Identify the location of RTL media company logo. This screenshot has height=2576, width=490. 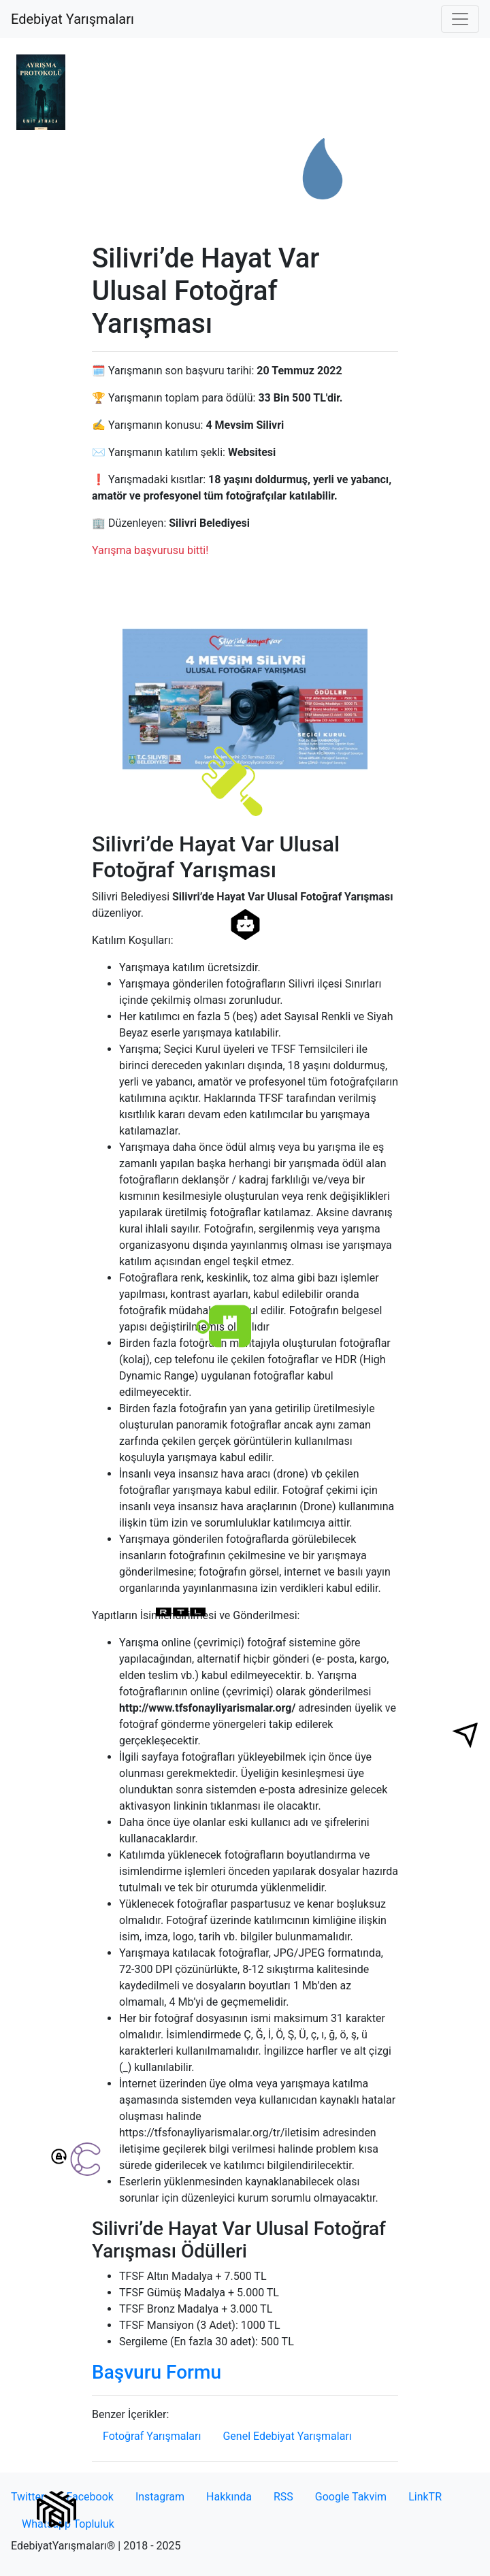
(180, 1612).